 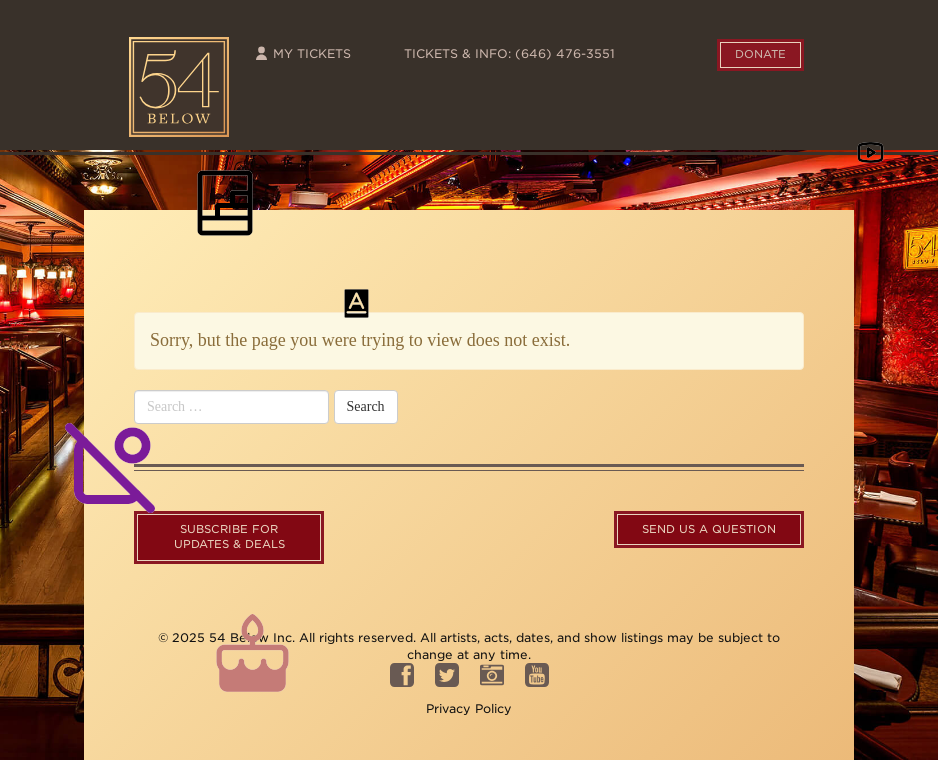 What do you see at coordinates (225, 203) in the screenshot?
I see `access stairs or stairway directions` at bounding box center [225, 203].